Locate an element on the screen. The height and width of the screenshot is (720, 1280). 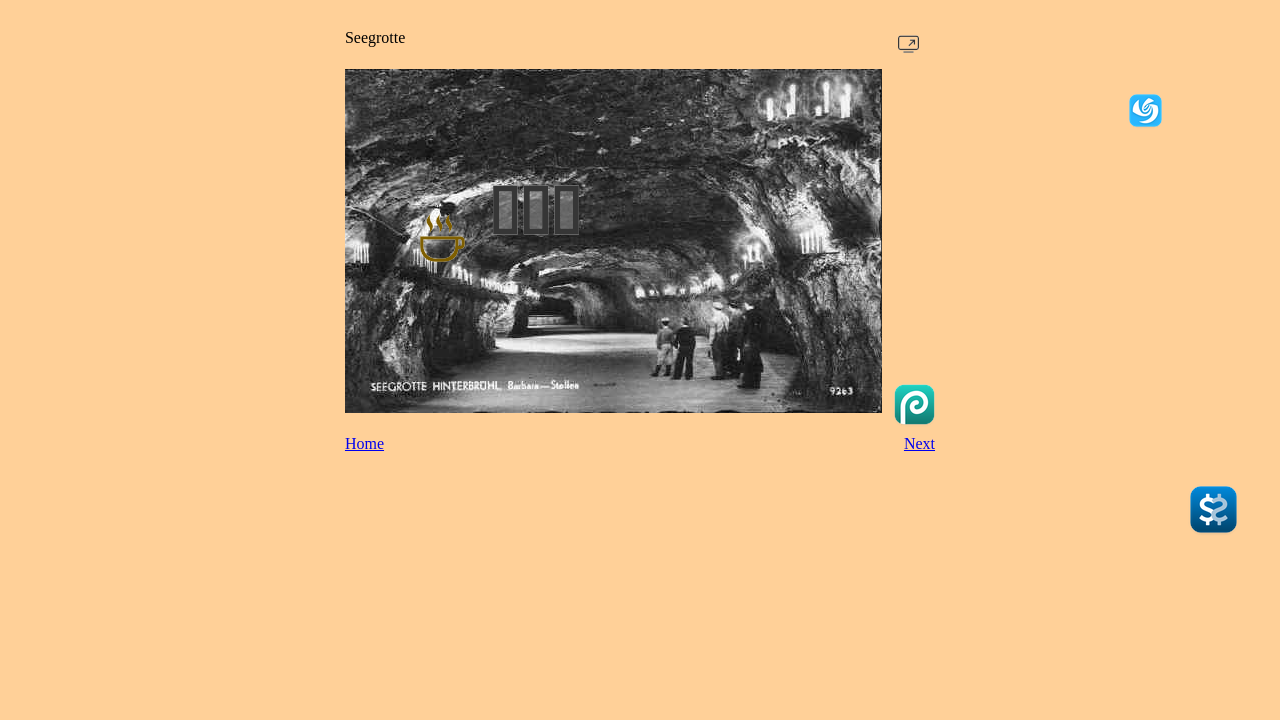
open fava, a web interface for beancount accounting is located at coordinates (1213, 509).